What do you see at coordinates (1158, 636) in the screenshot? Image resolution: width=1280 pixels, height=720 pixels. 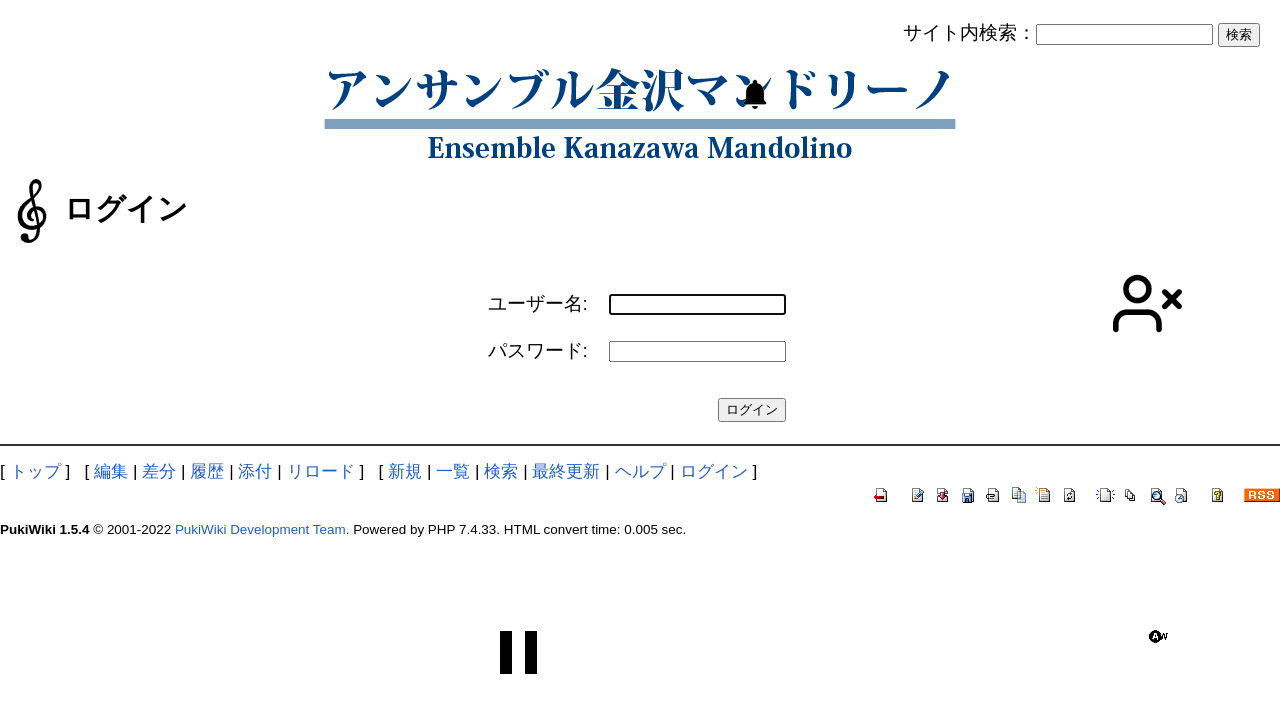 I see `toggle automatic white balance` at bounding box center [1158, 636].